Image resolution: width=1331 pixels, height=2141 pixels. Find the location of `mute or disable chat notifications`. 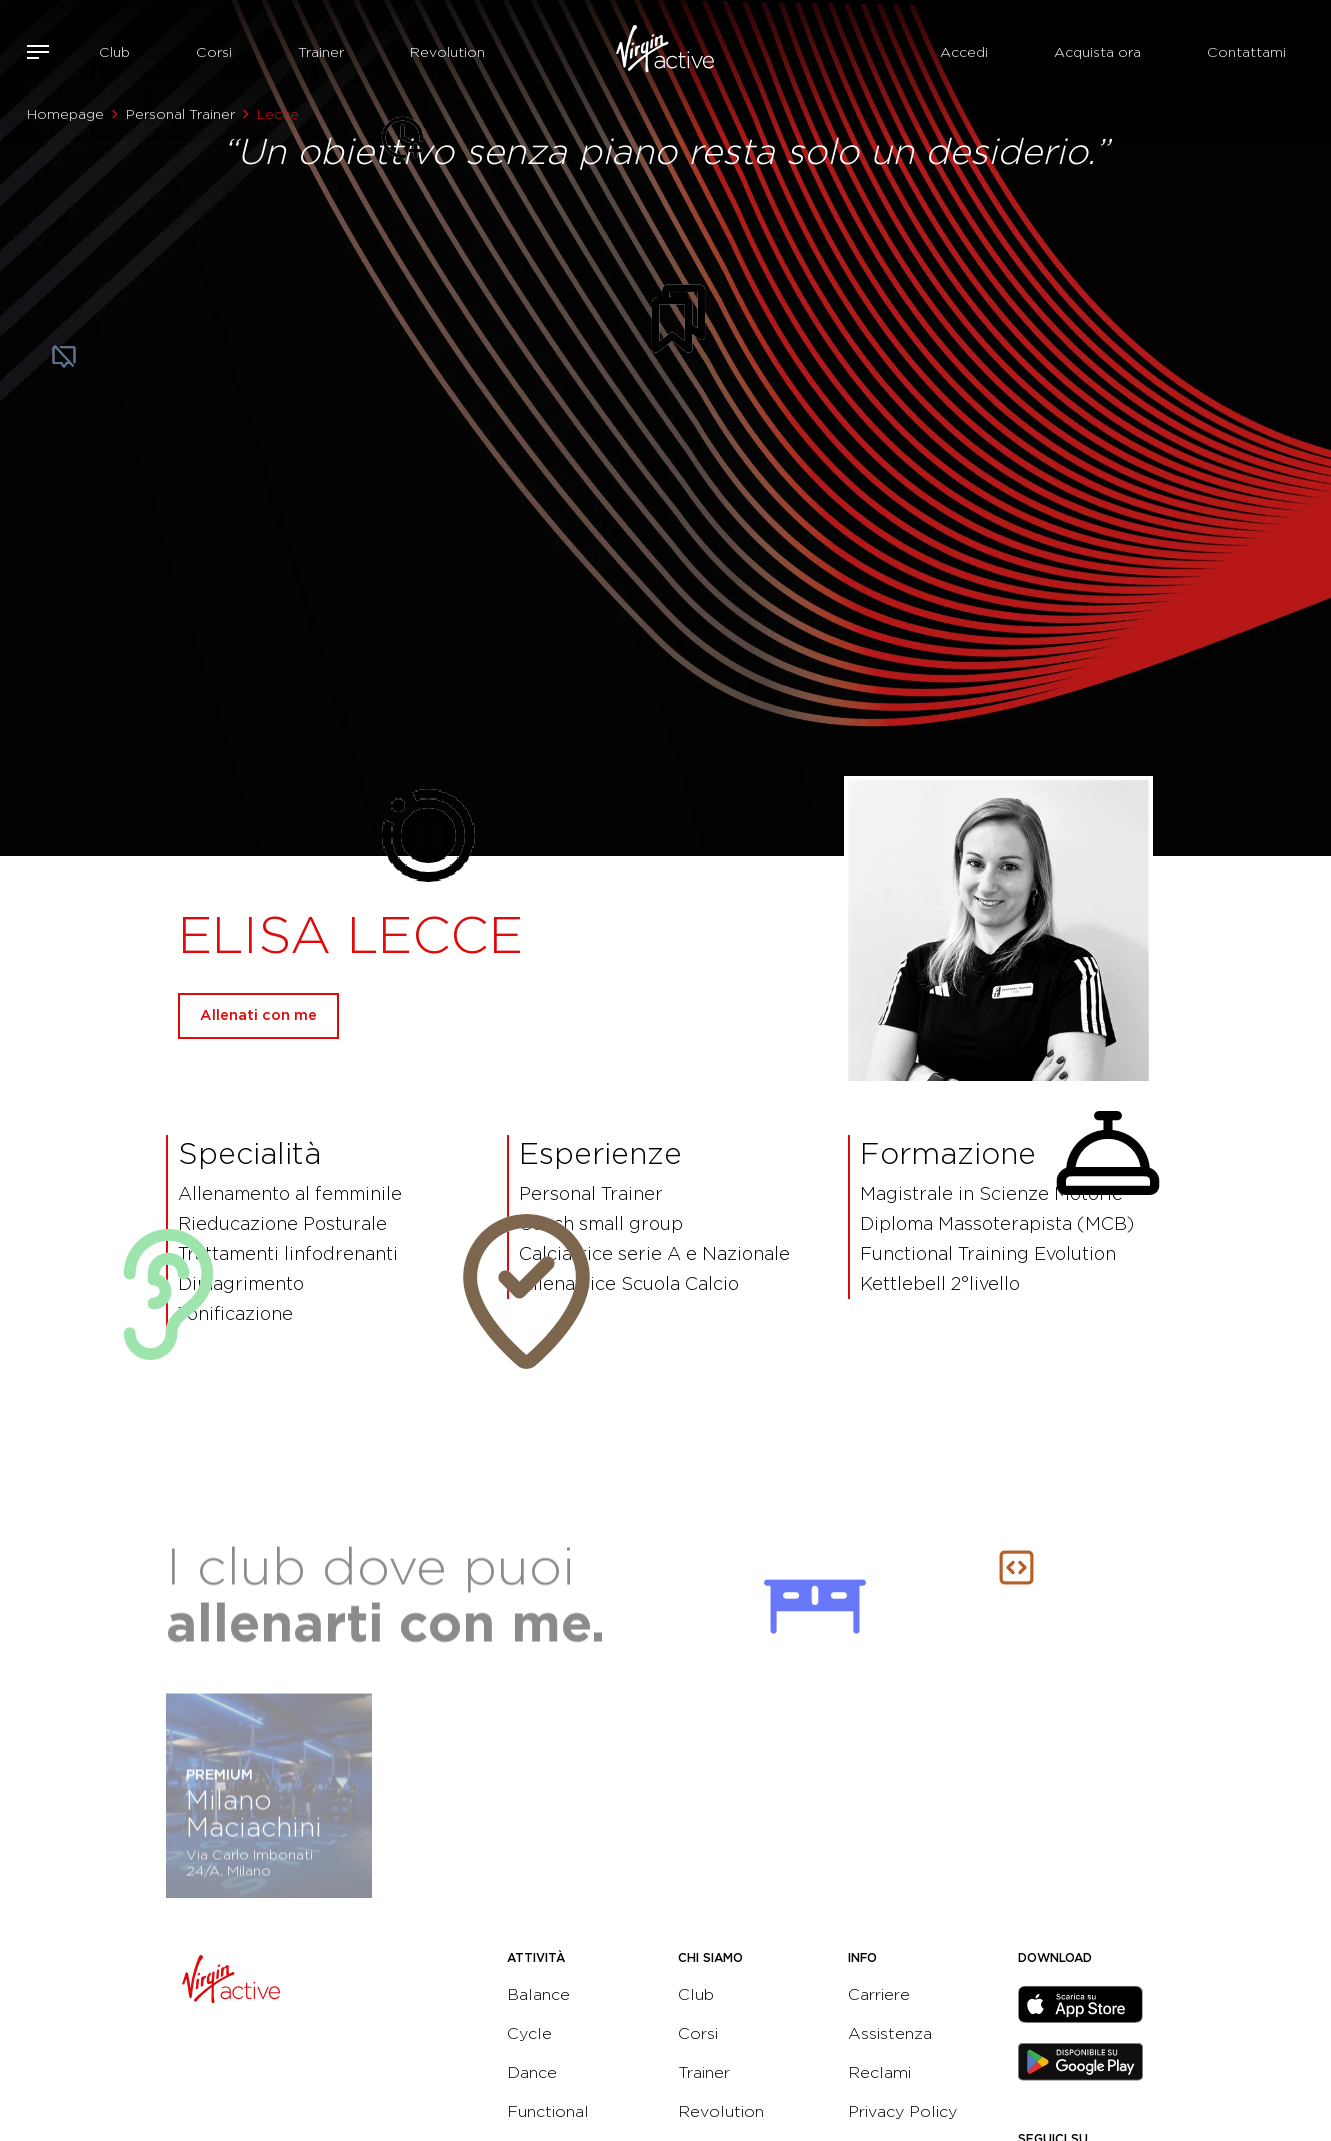

mute or disable chat notifications is located at coordinates (64, 356).